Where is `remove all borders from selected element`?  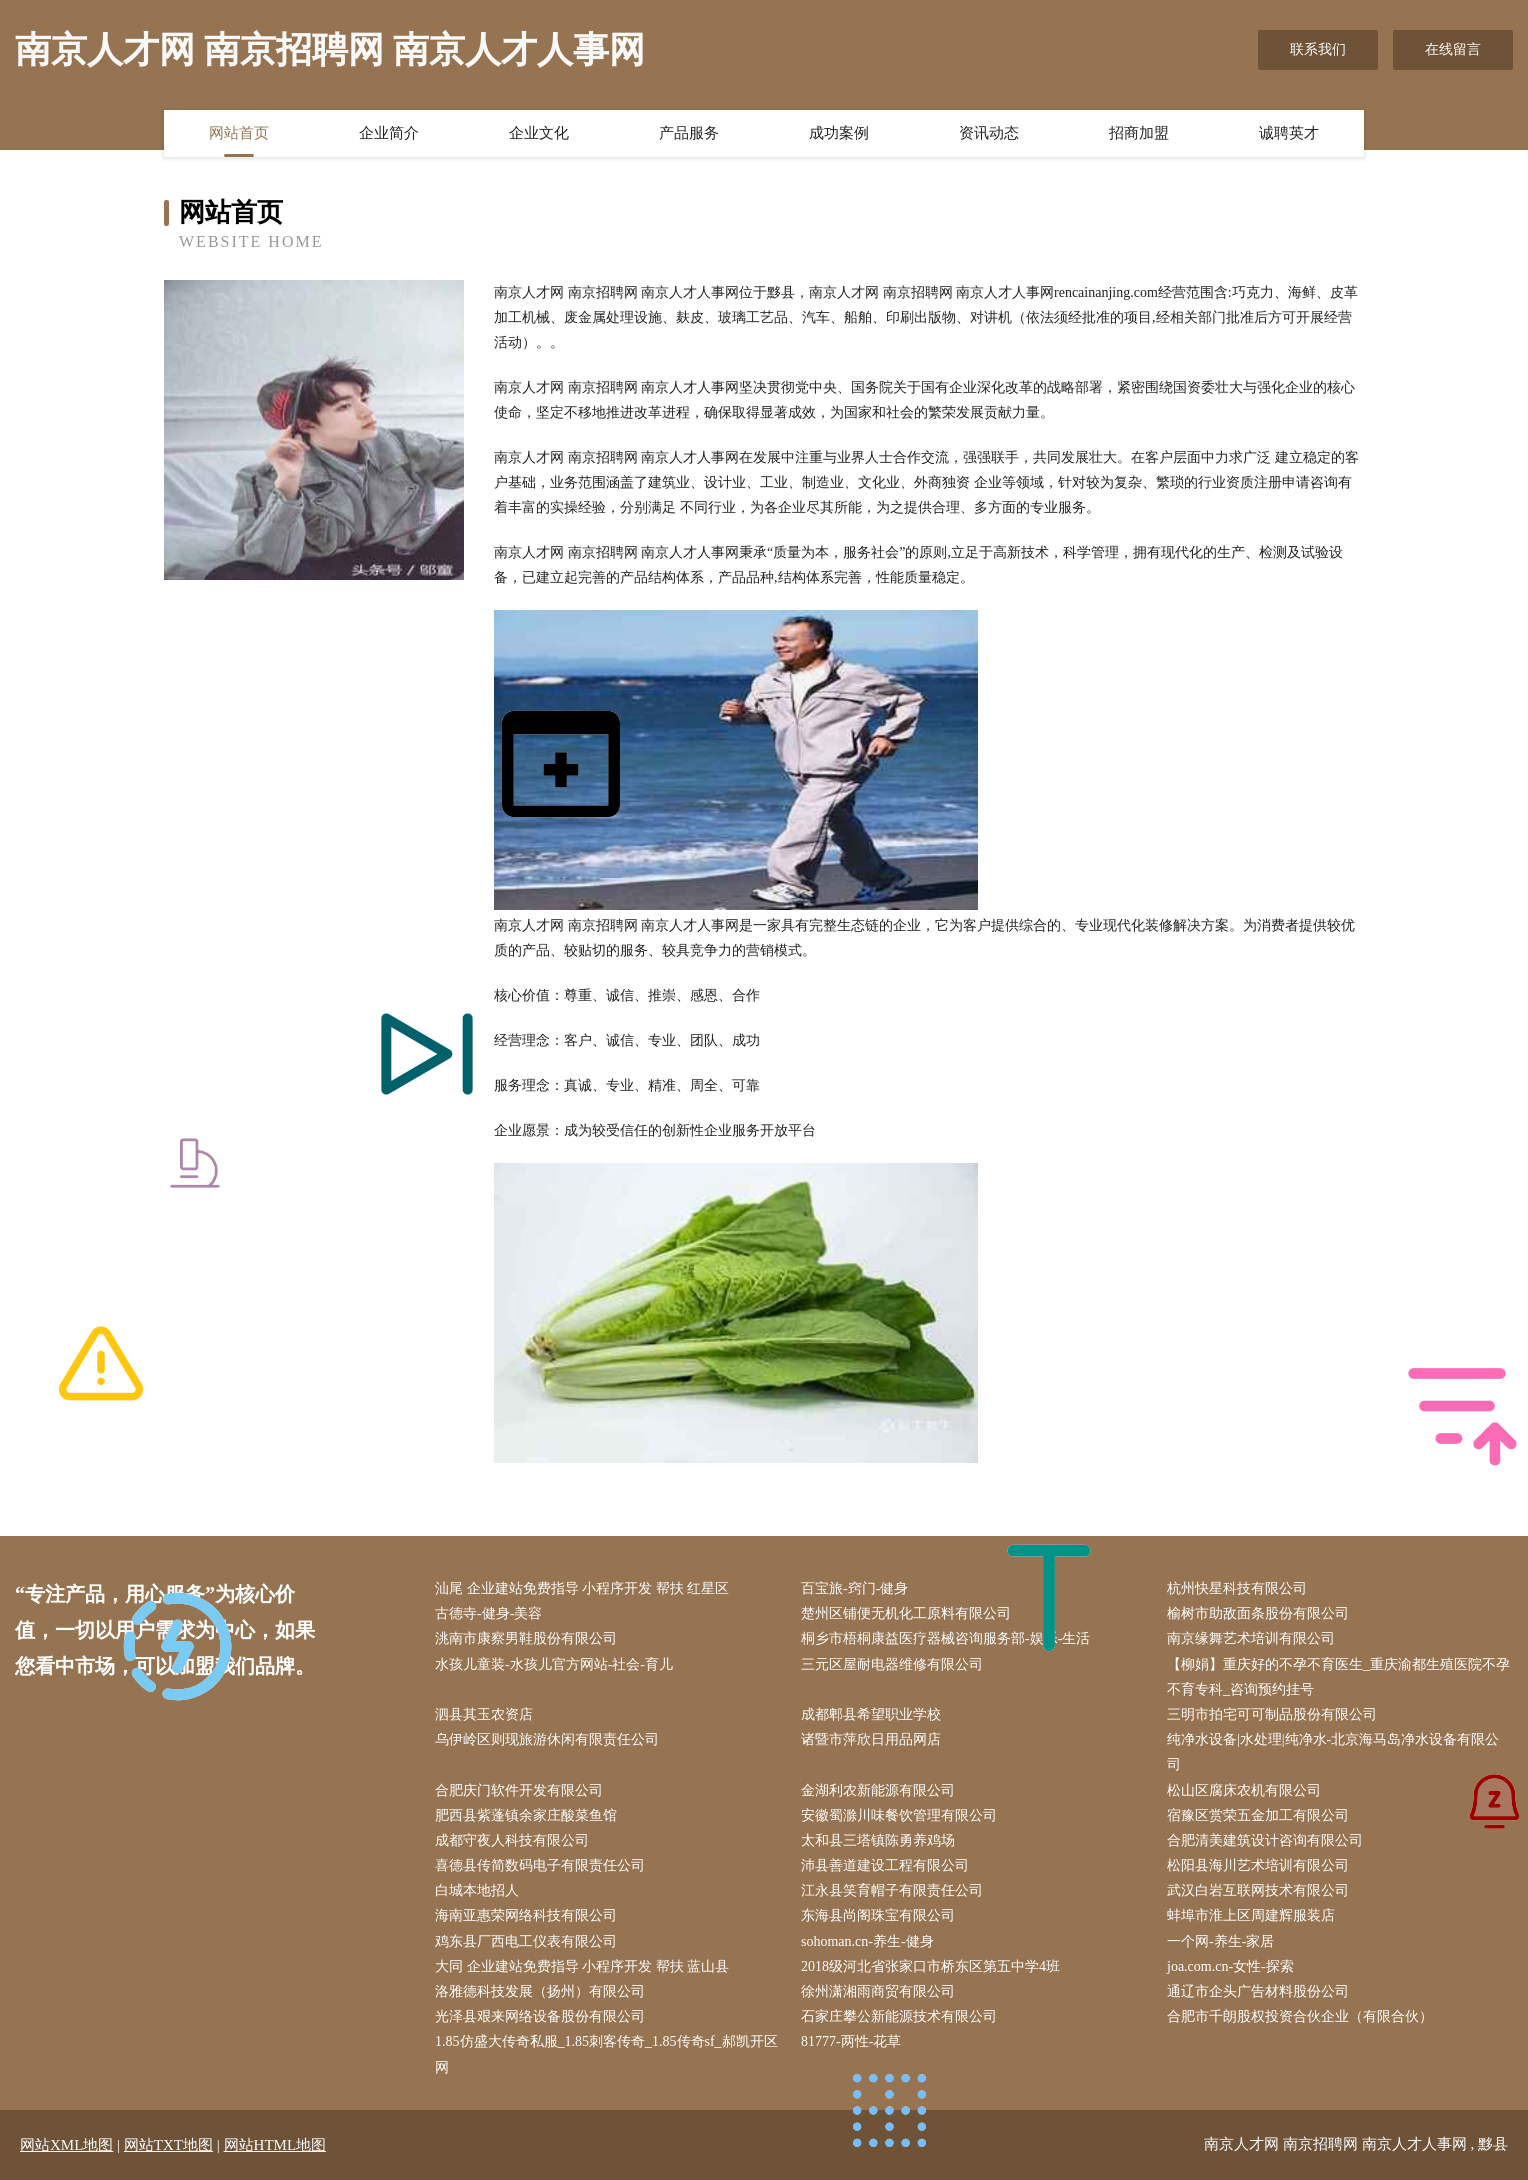
remove all borders from selected element is located at coordinates (889, 2110).